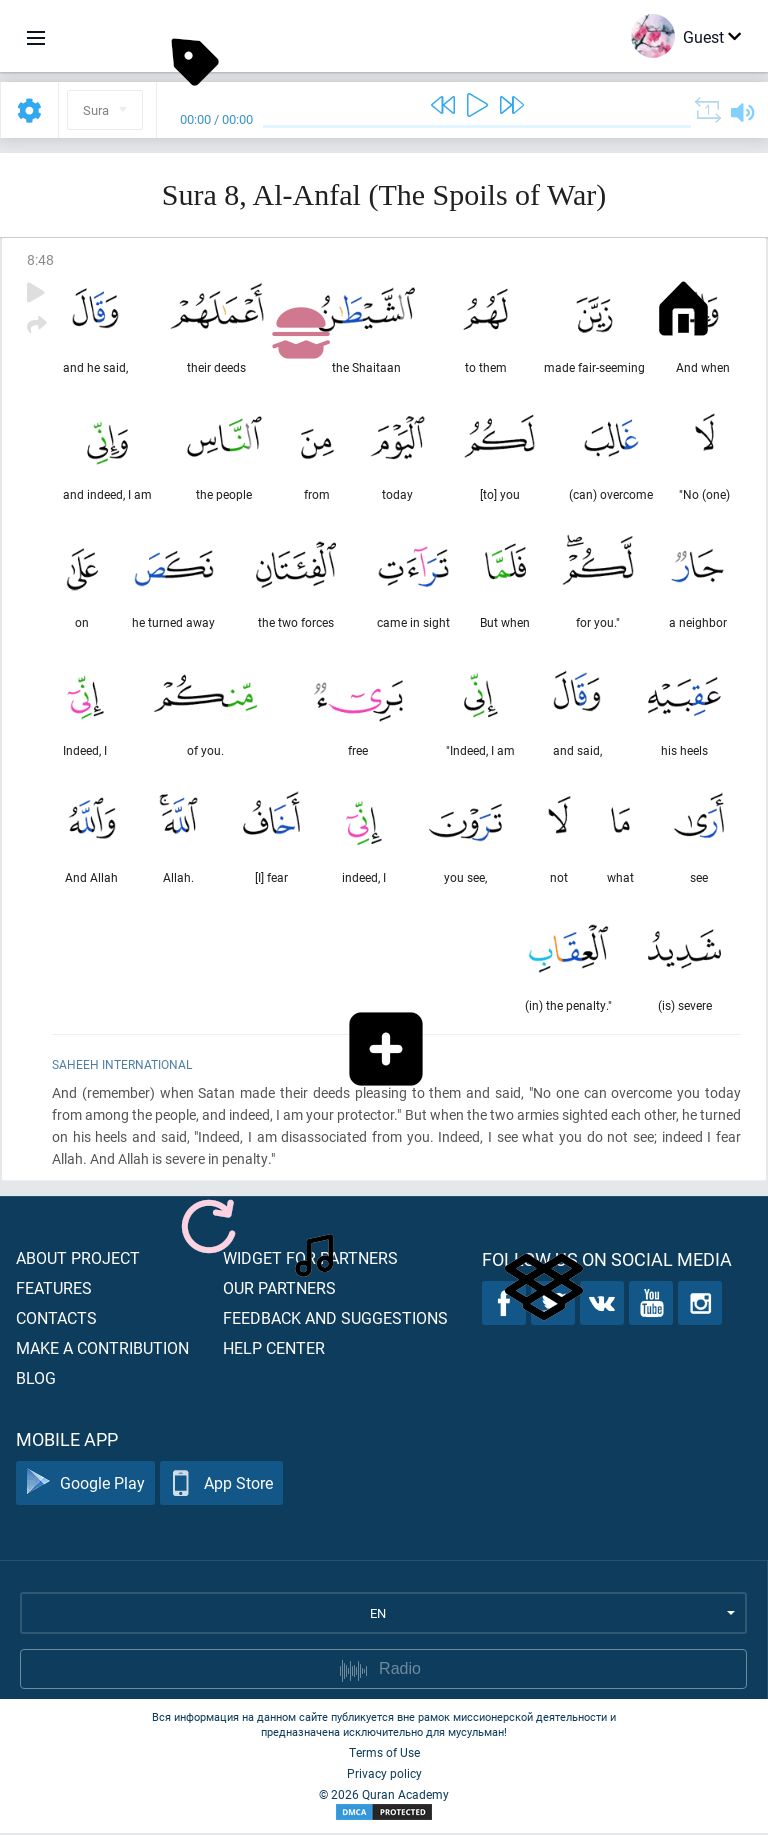  Describe the element at coordinates (316, 1255) in the screenshot. I see `access music library or player` at that location.